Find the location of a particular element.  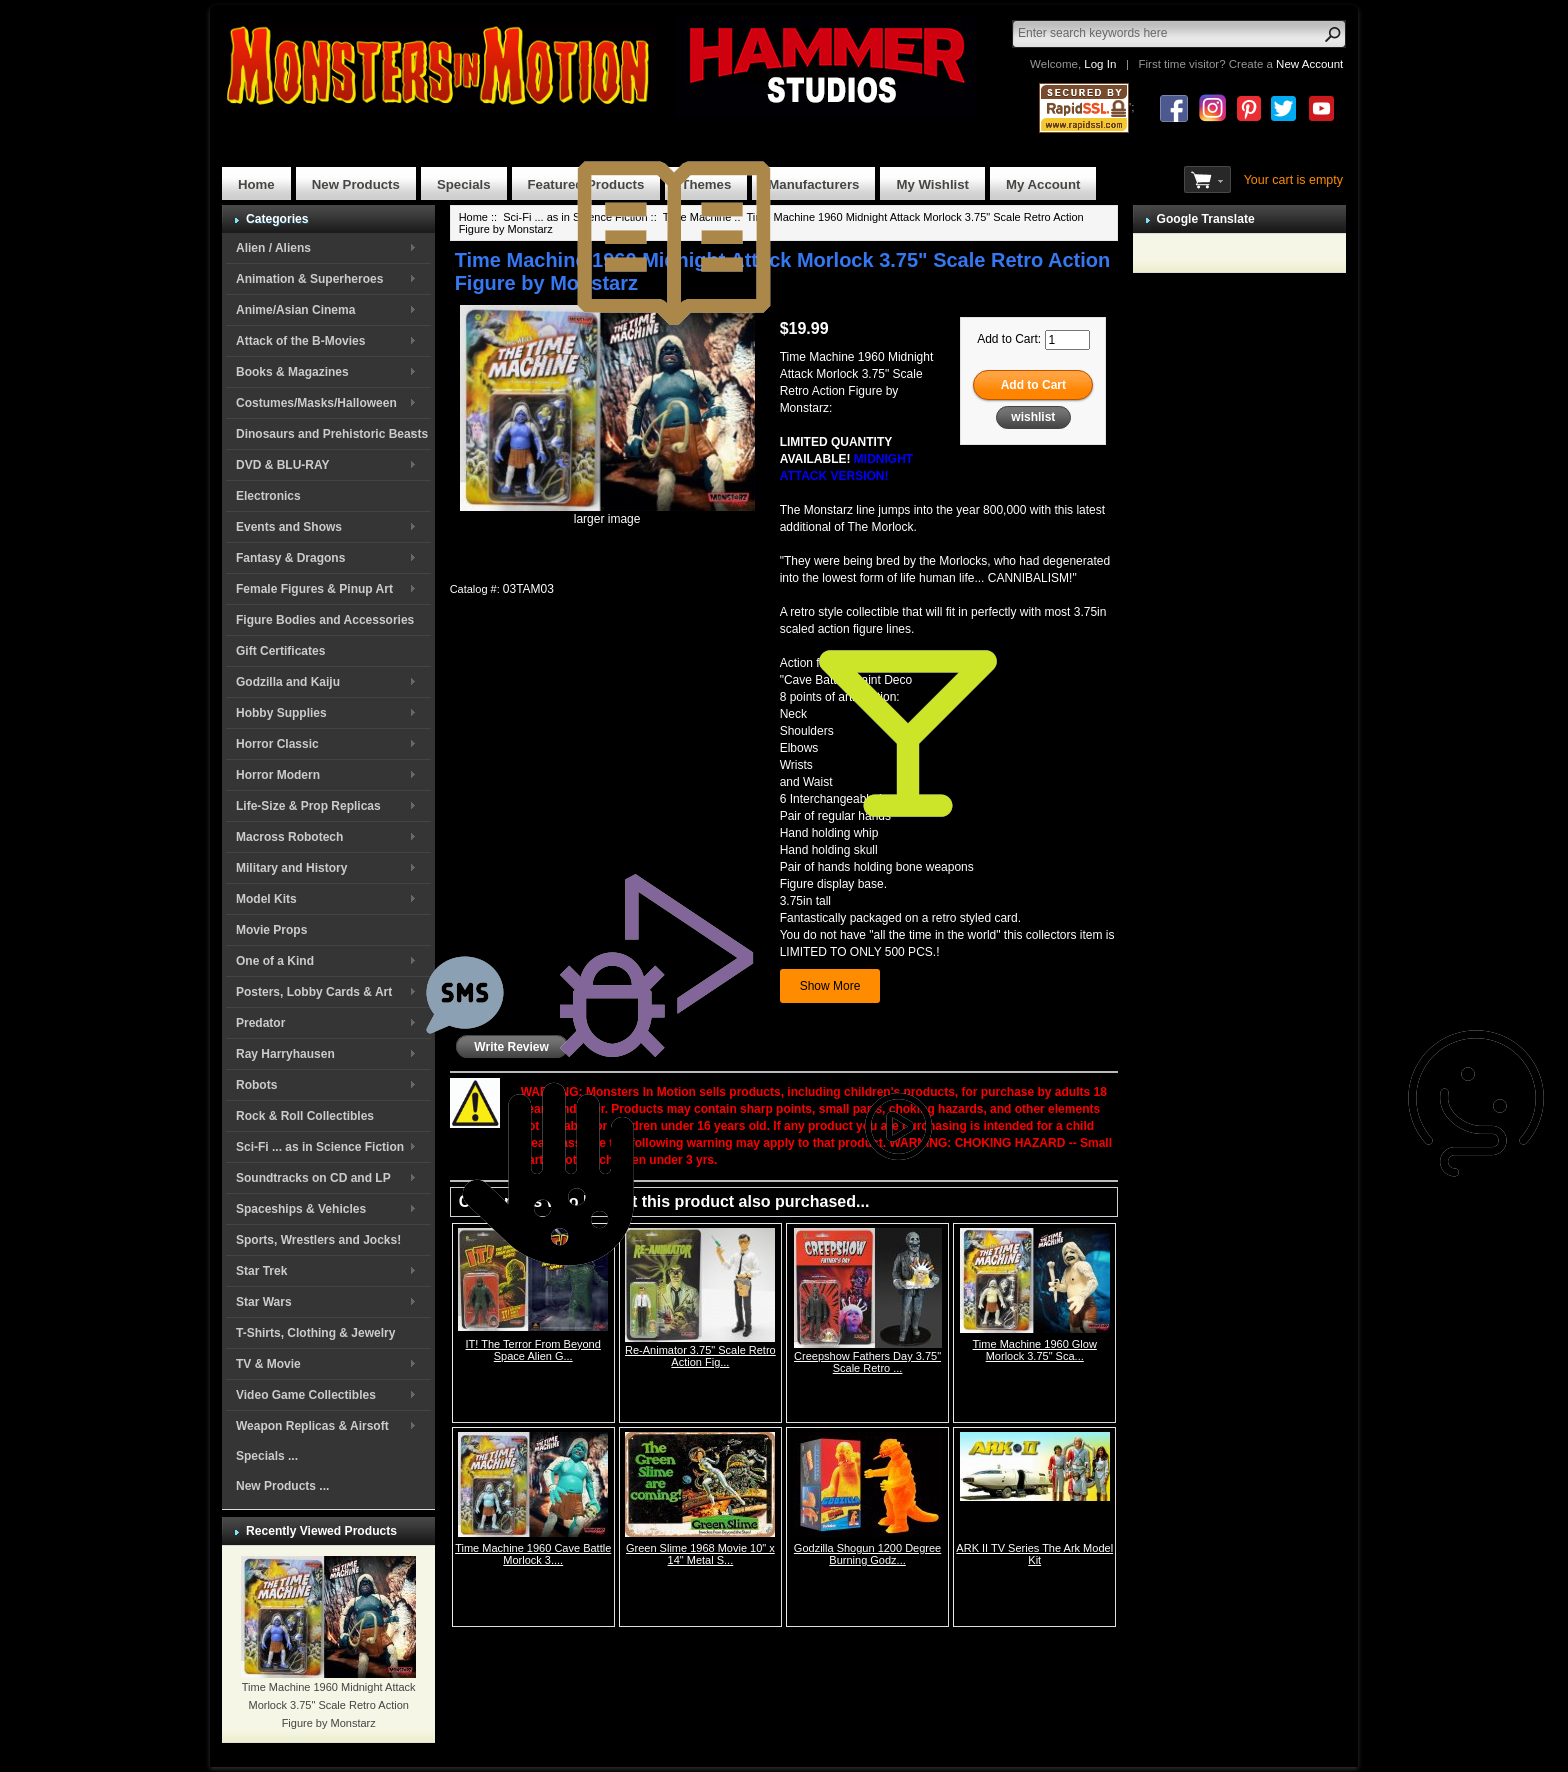

open documentation or help guide is located at coordinates (674, 244).